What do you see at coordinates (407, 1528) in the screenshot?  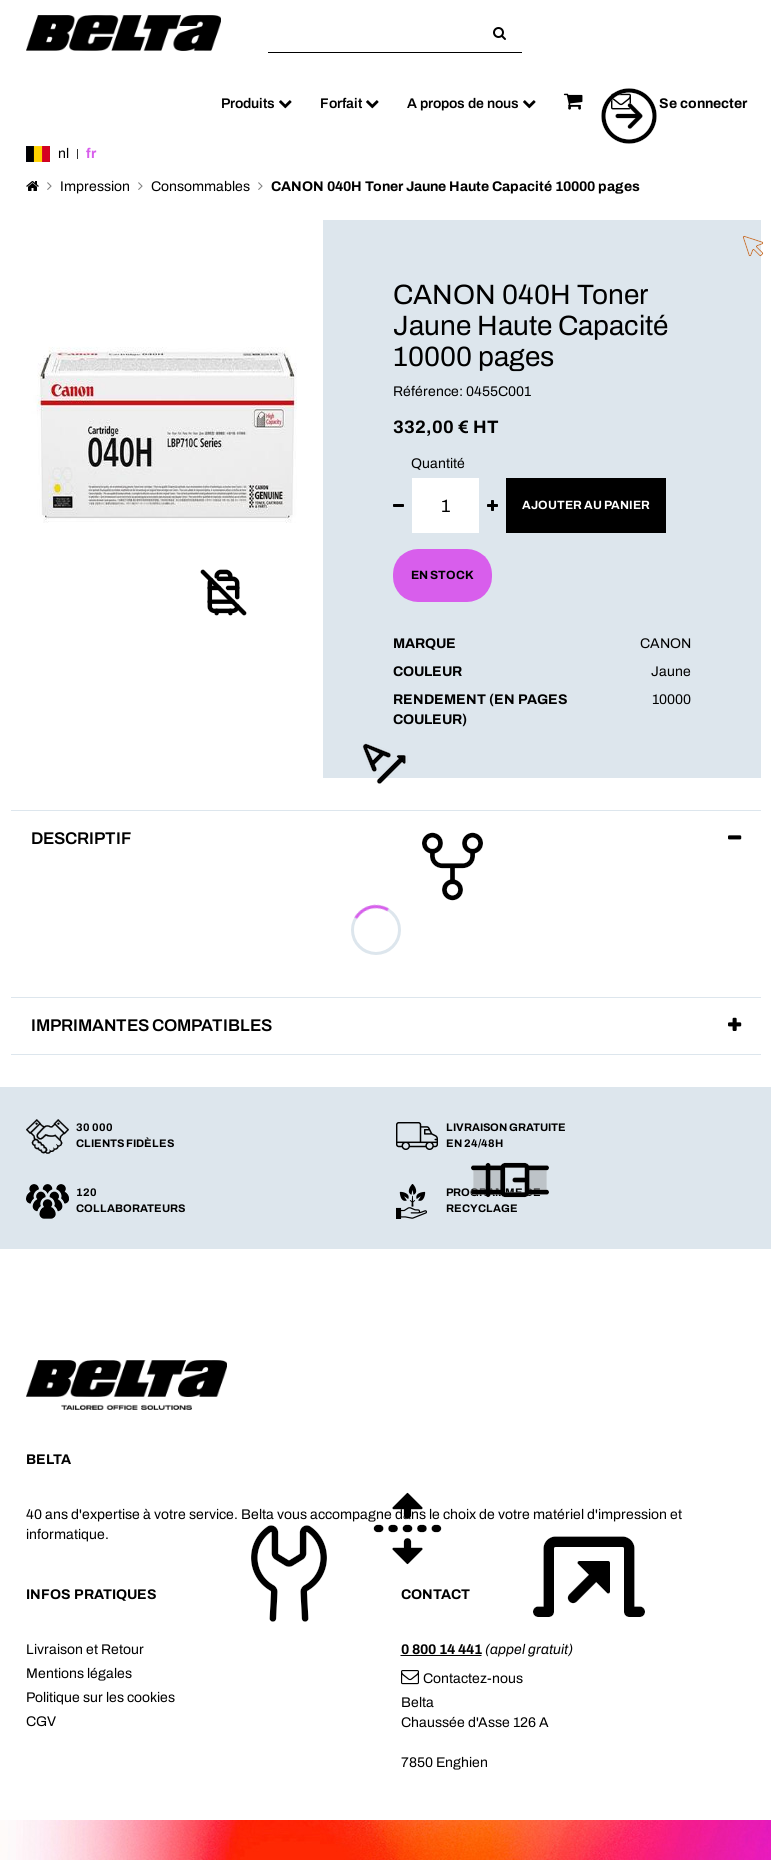 I see `expand collapsed content` at bounding box center [407, 1528].